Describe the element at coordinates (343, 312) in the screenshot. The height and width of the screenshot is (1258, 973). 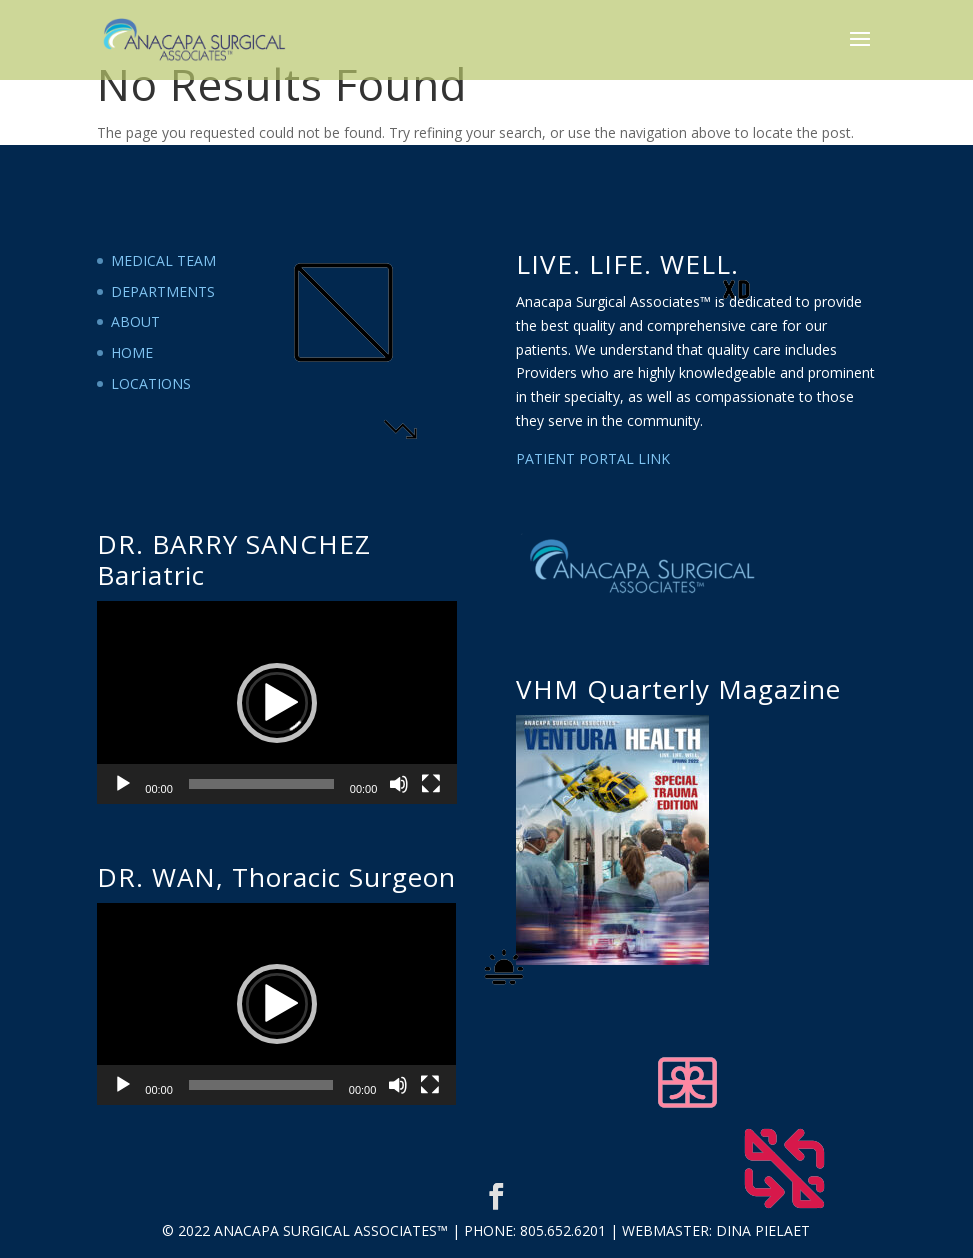
I see `placeholder for missing or unloaded image content` at that location.